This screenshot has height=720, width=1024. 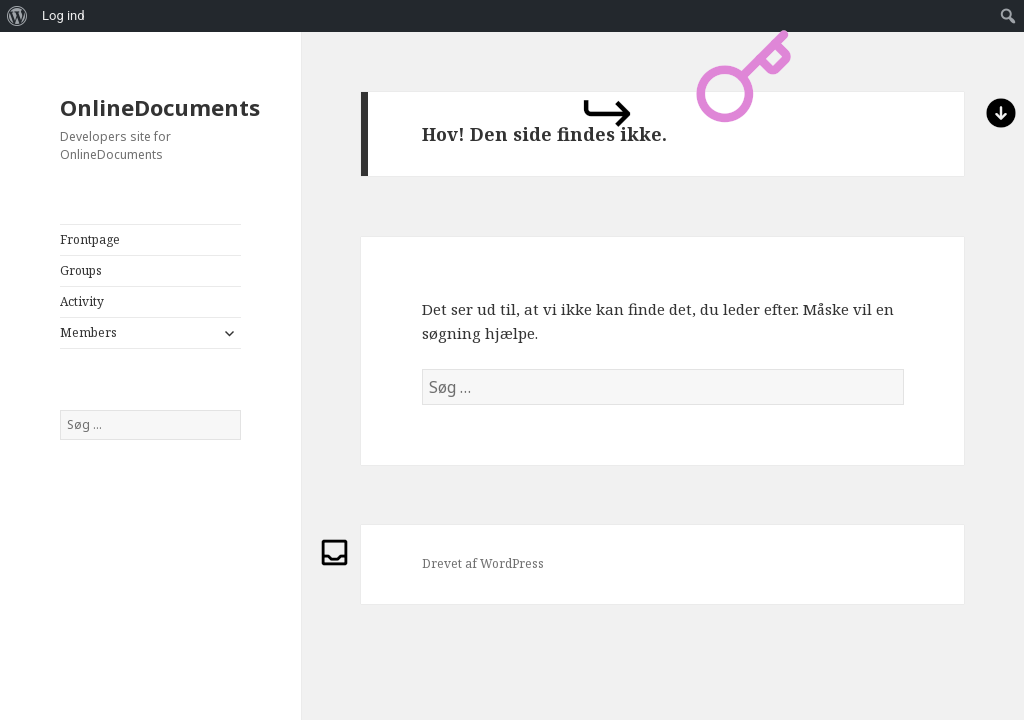 I want to click on indent selected text or code, so click(x=607, y=114).